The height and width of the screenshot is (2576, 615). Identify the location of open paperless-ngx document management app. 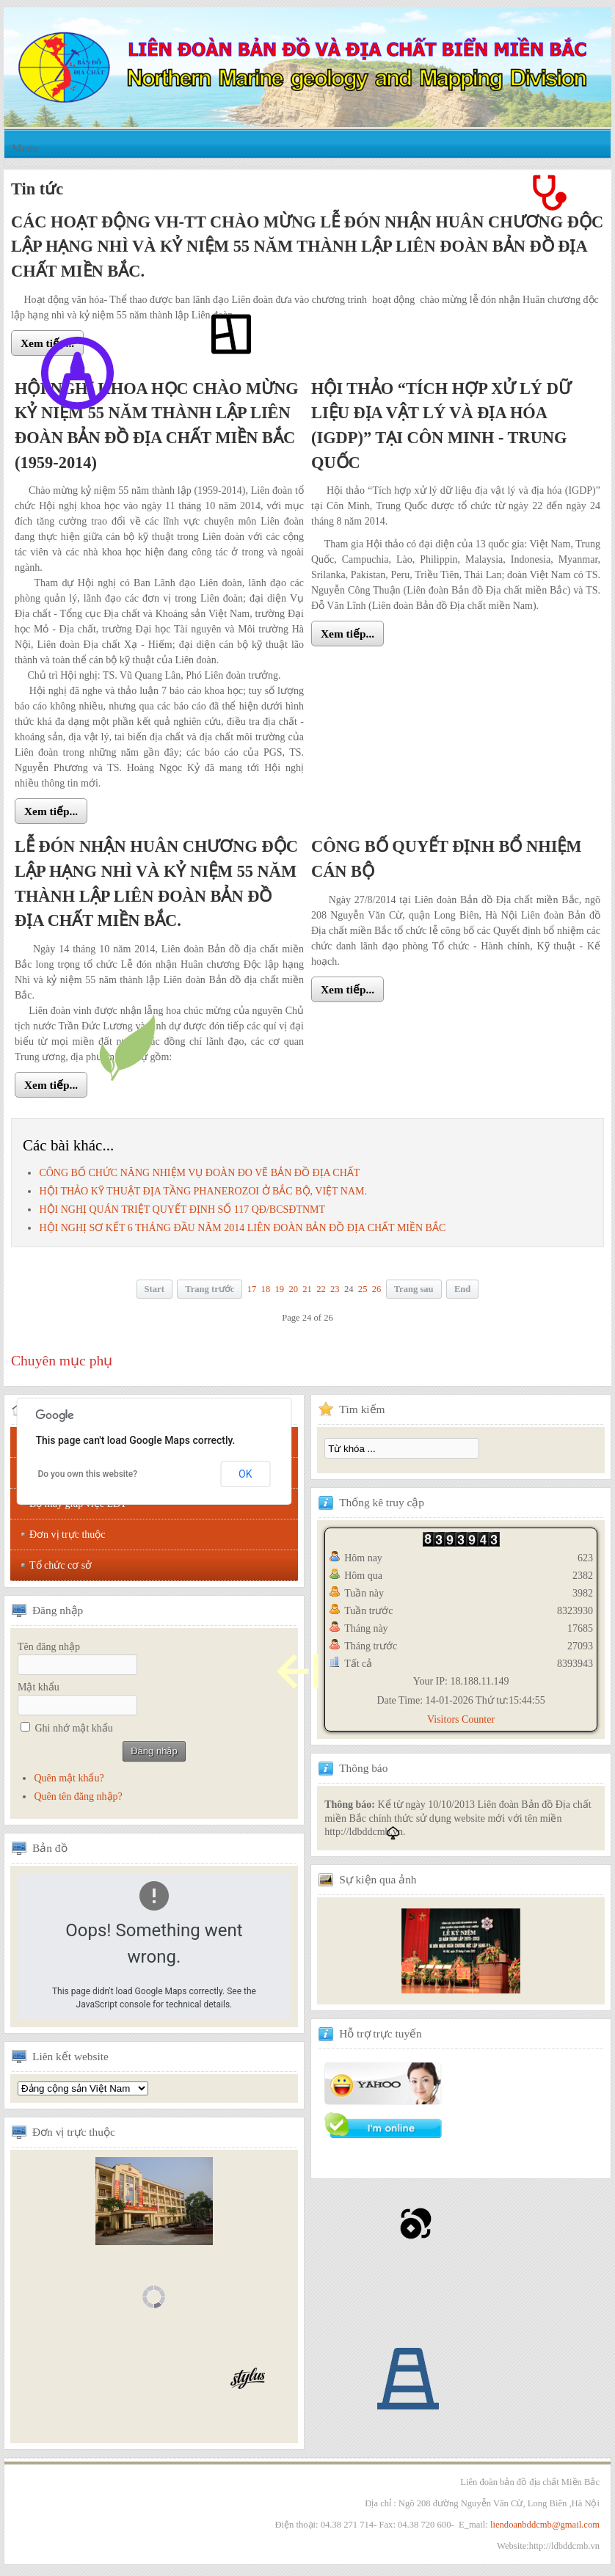
(127, 1047).